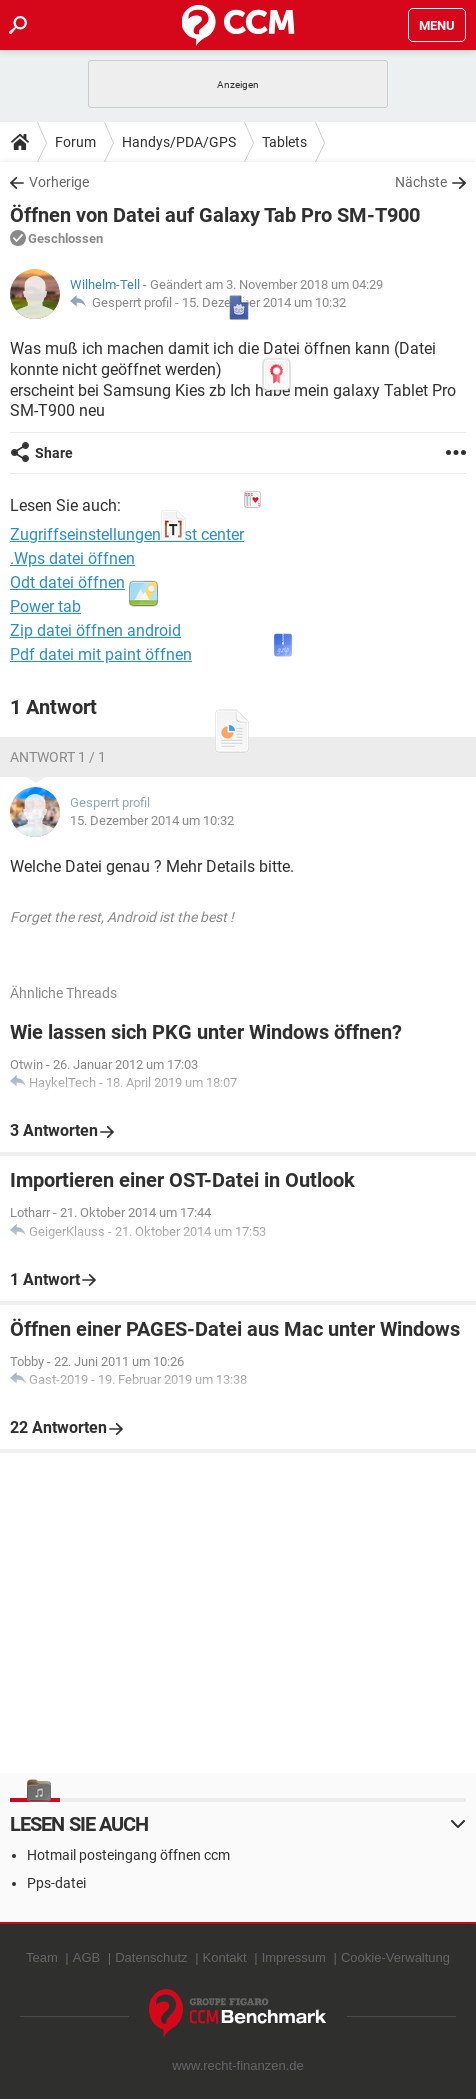  Describe the element at coordinates (276, 374) in the screenshot. I see `pkcs7 certificate bundle file` at that location.